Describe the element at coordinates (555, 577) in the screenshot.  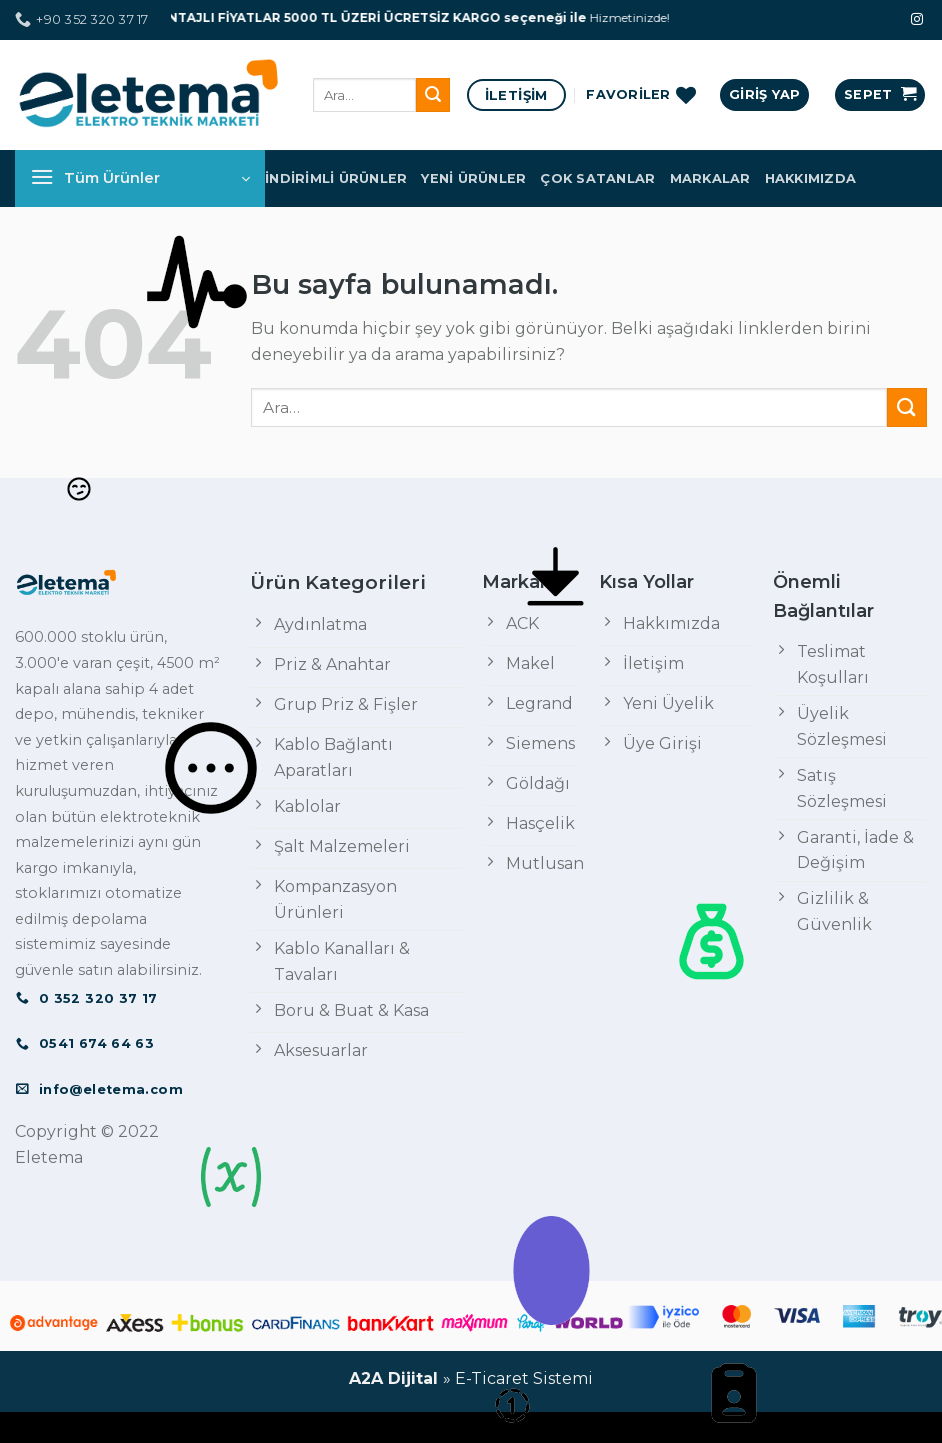
I see `download a file` at that location.